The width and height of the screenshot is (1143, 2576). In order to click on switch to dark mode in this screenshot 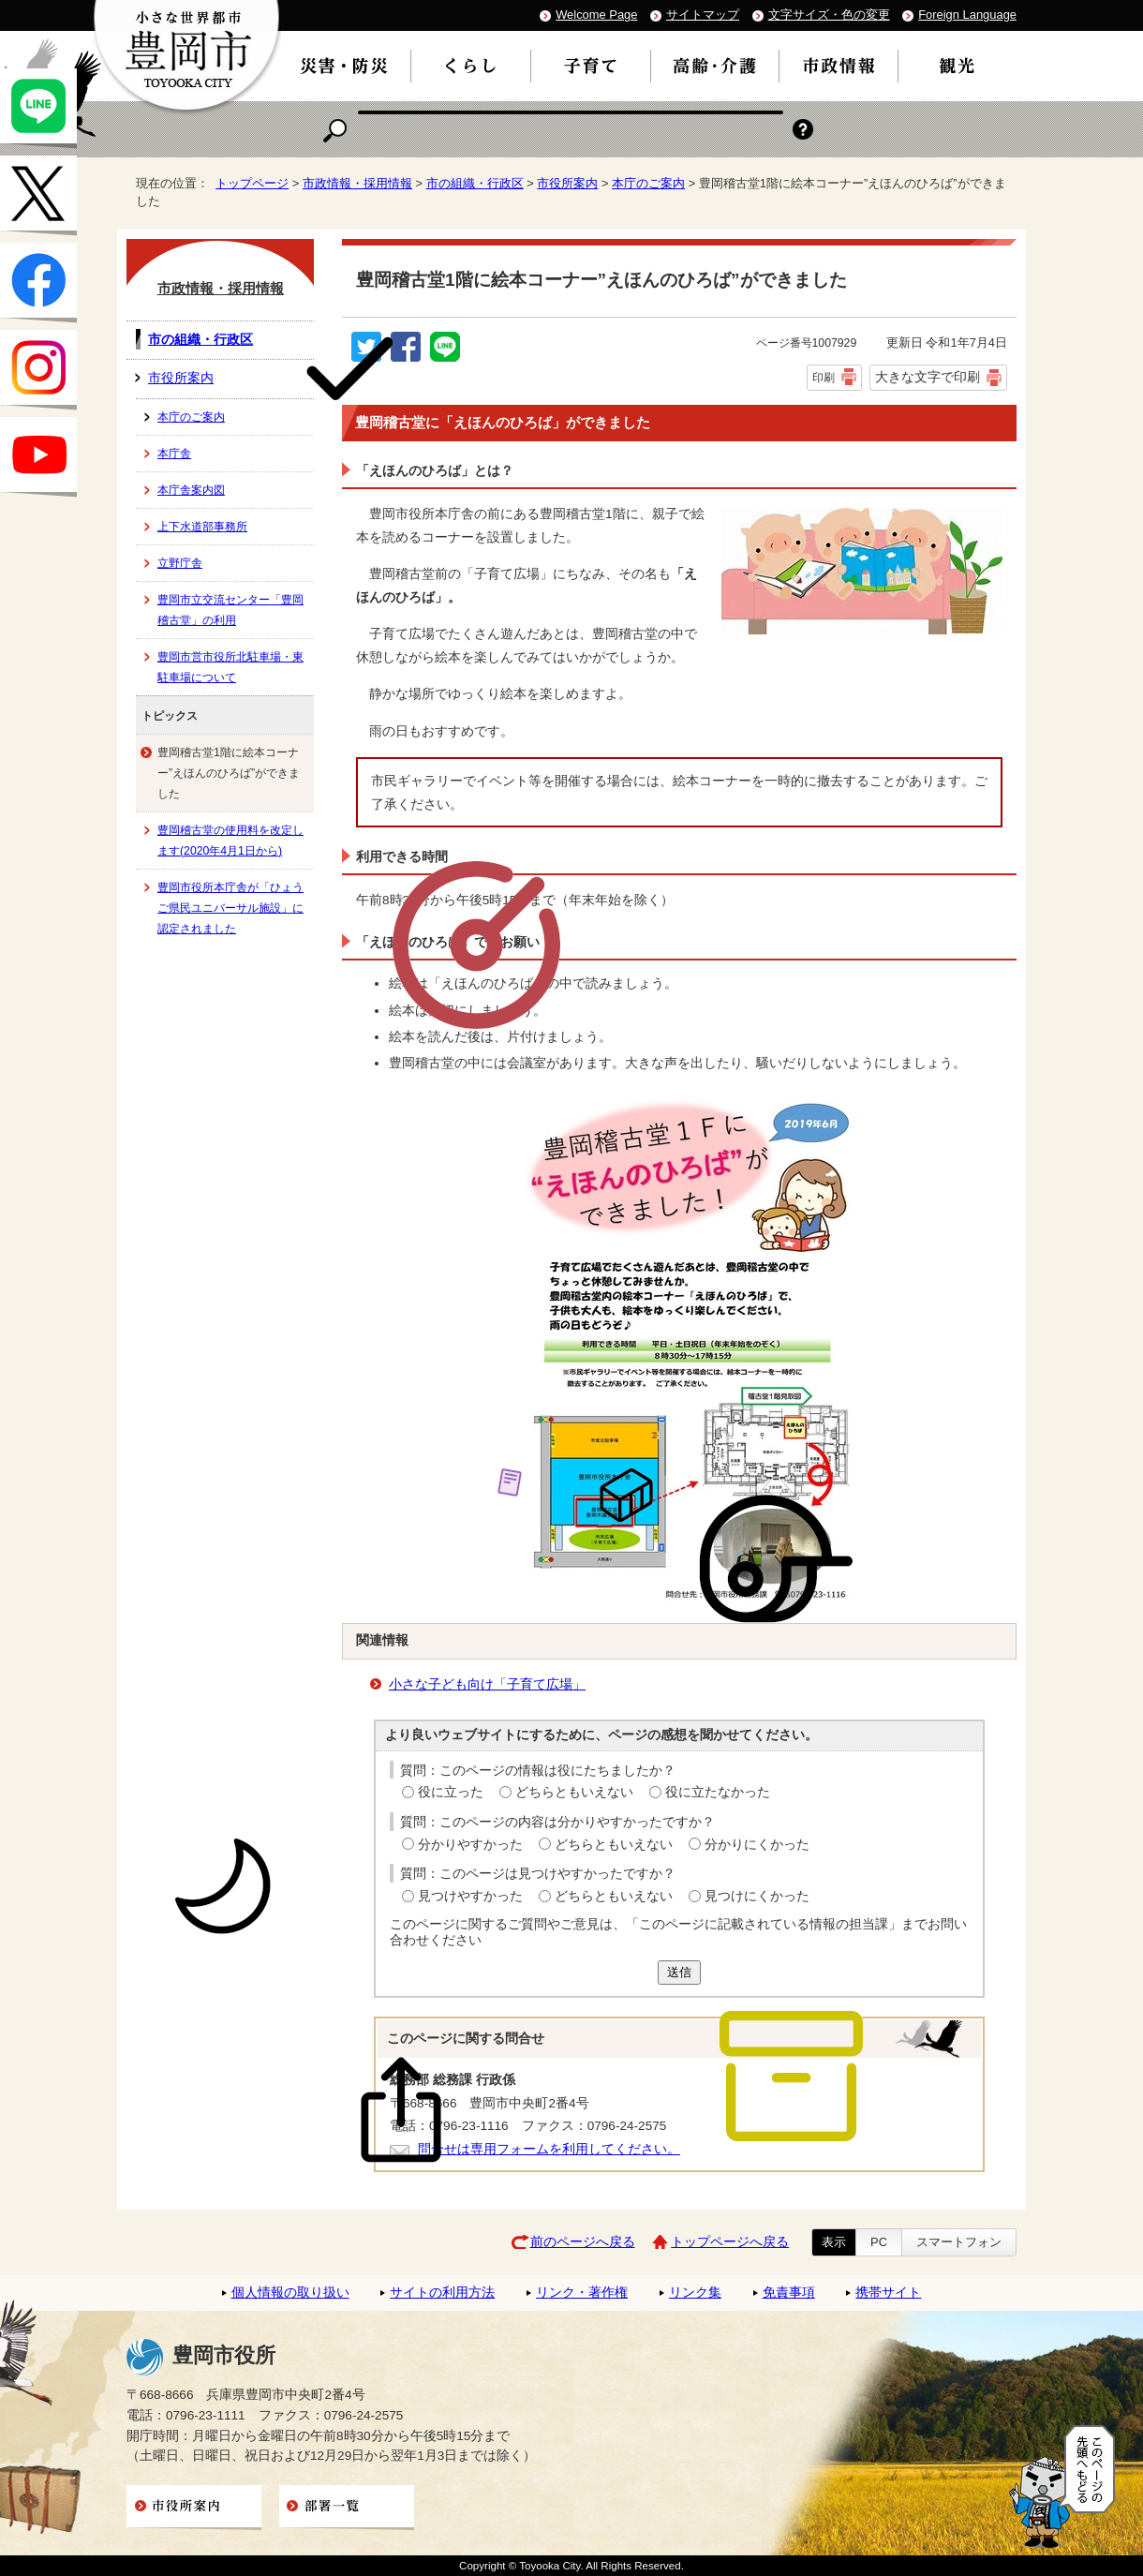, I will do `click(221, 1884)`.